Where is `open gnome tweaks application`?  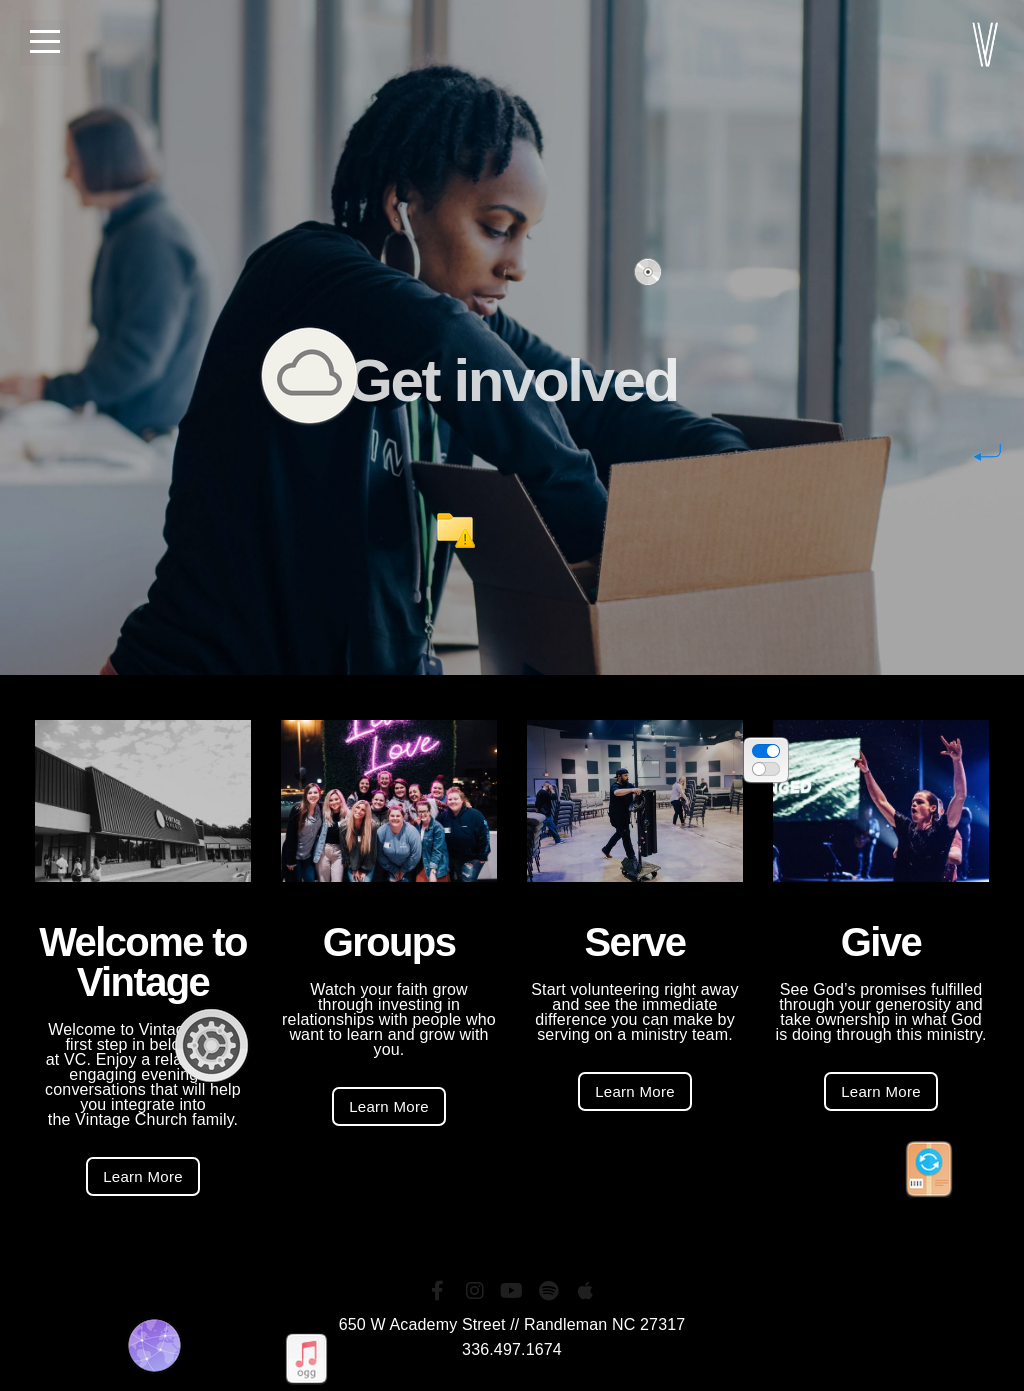
open gnome tweaks application is located at coordinates (766, 760).